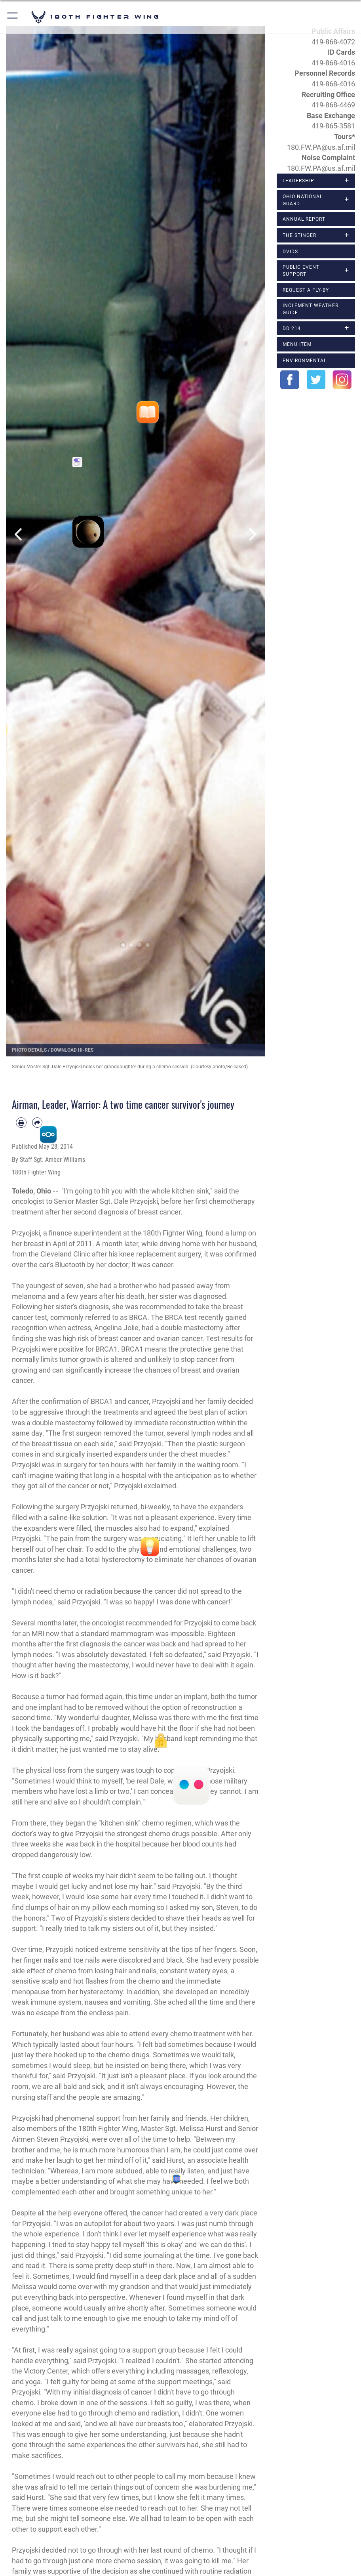 The width and height of the screenshot is (361, 2576). Describe the element at coordinates (148, 412) in the screenshot. I see `open the books app` at that location.